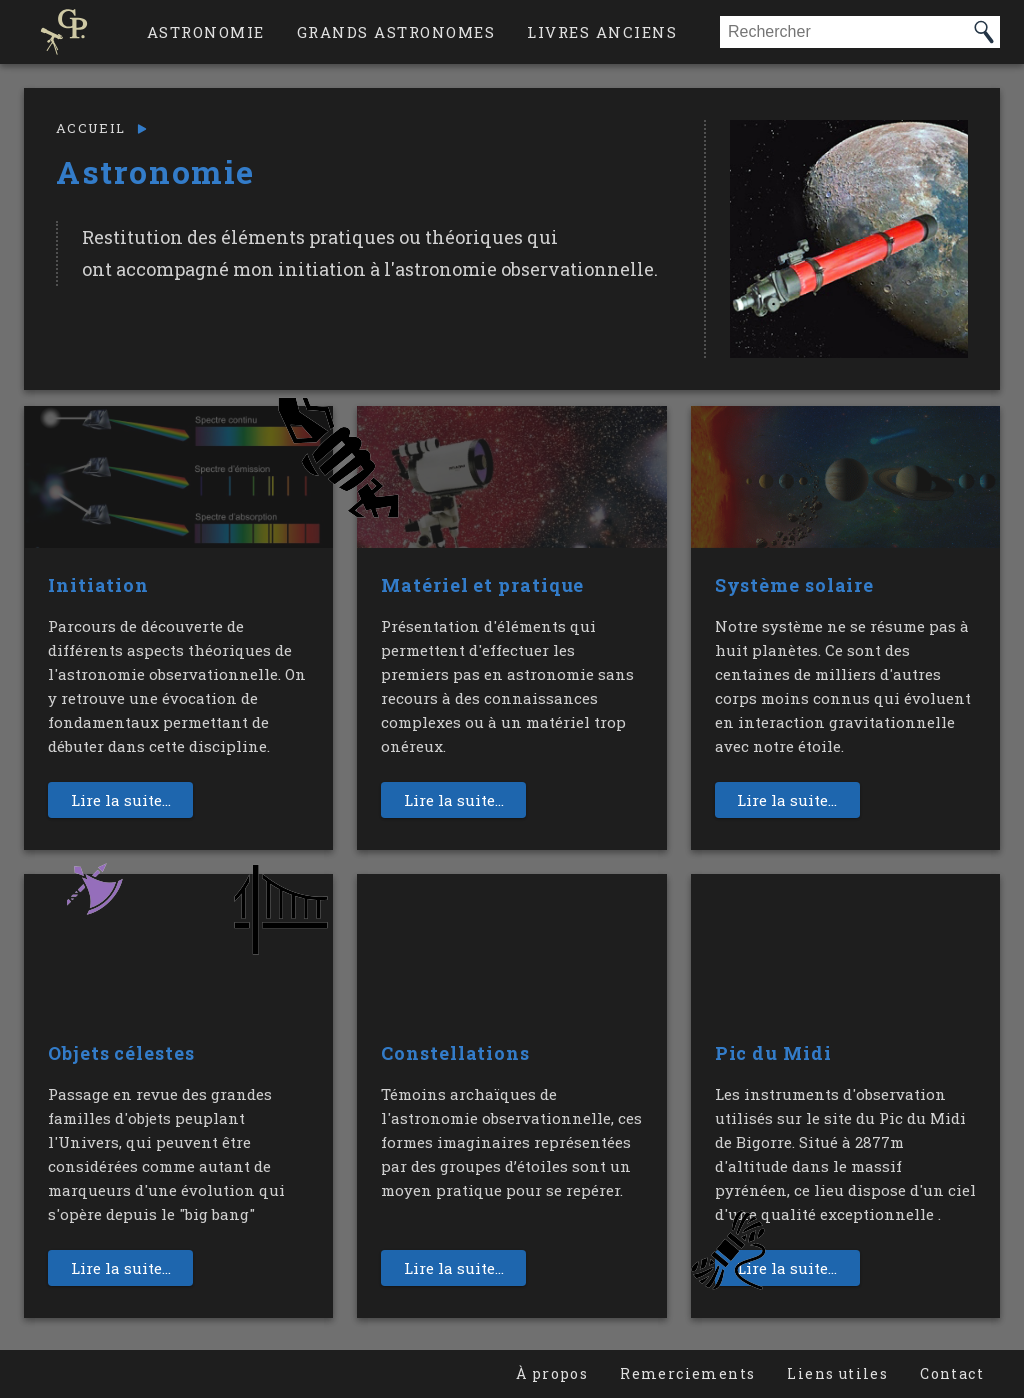  Describe the element at coordinates (728, 1250) in the screenshot. I see `crafting or knitting category in a game` at that location.